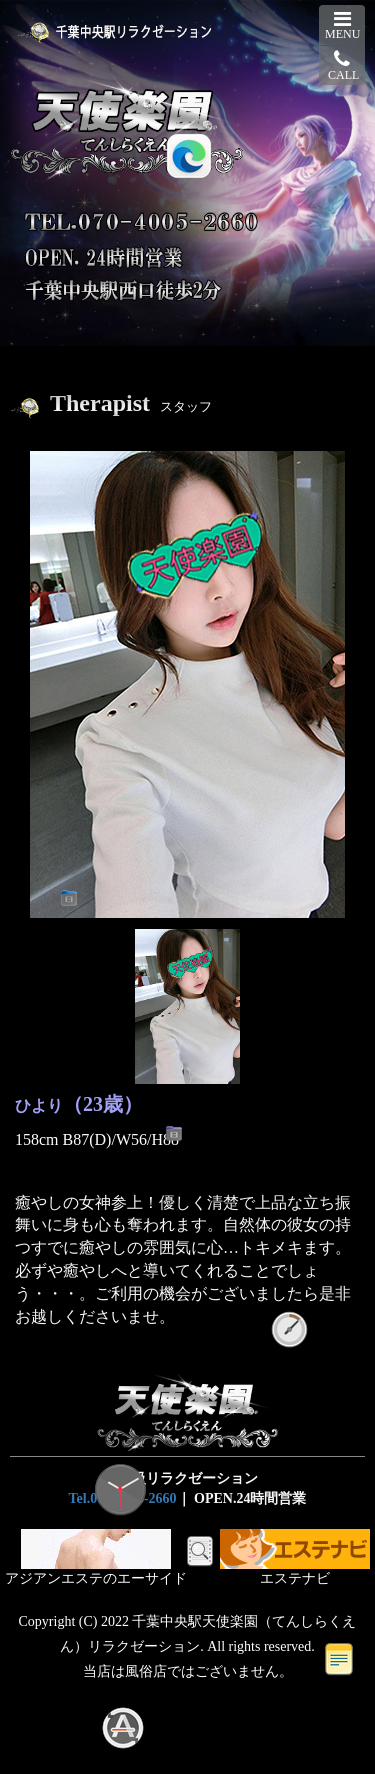 The height and width of the screenshot is (1774, 375). What do you see at coordinates (123, 1728) in the screenshot?
I see `open the update manager application` at bounding box center [123, 1728].